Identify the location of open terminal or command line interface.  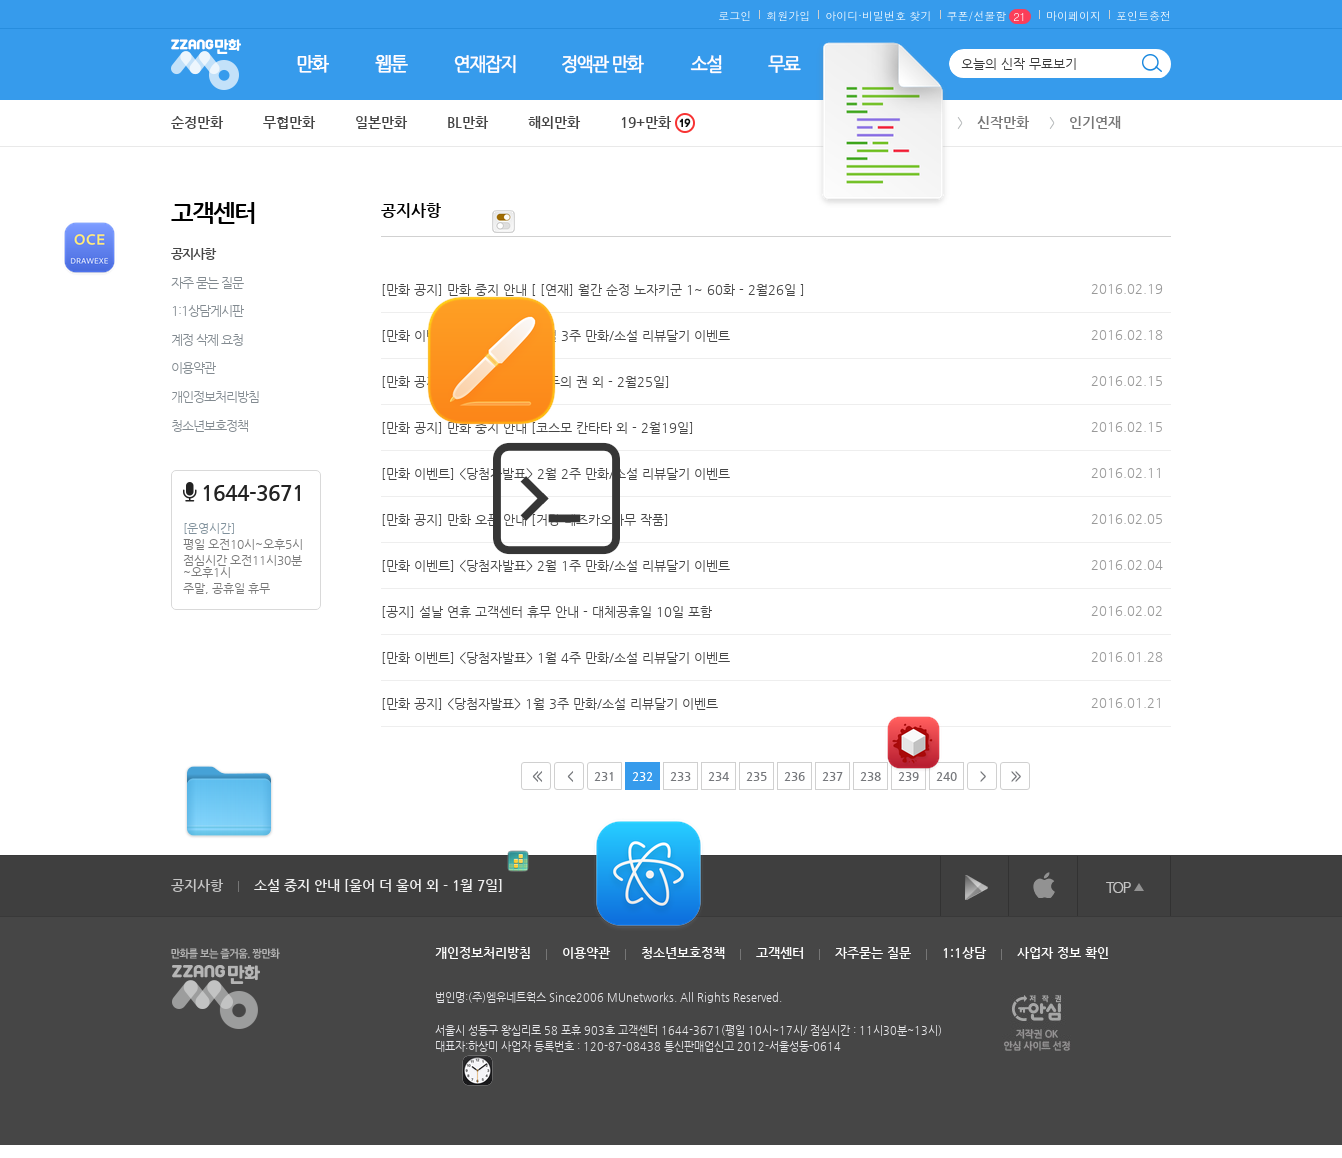
(556, 498).